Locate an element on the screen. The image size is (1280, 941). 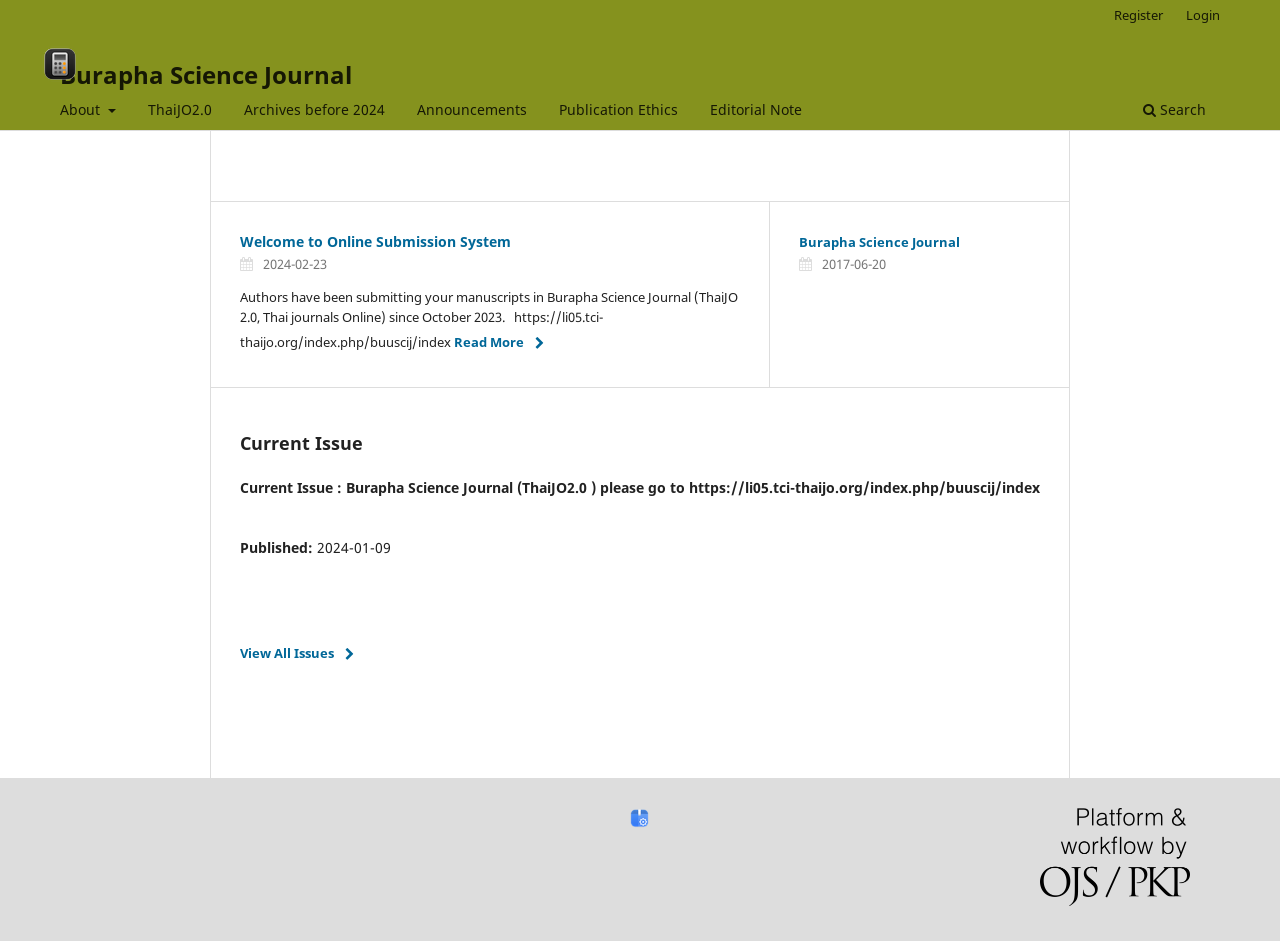
manage software sources and repositories is located at coordinates (639, 818).